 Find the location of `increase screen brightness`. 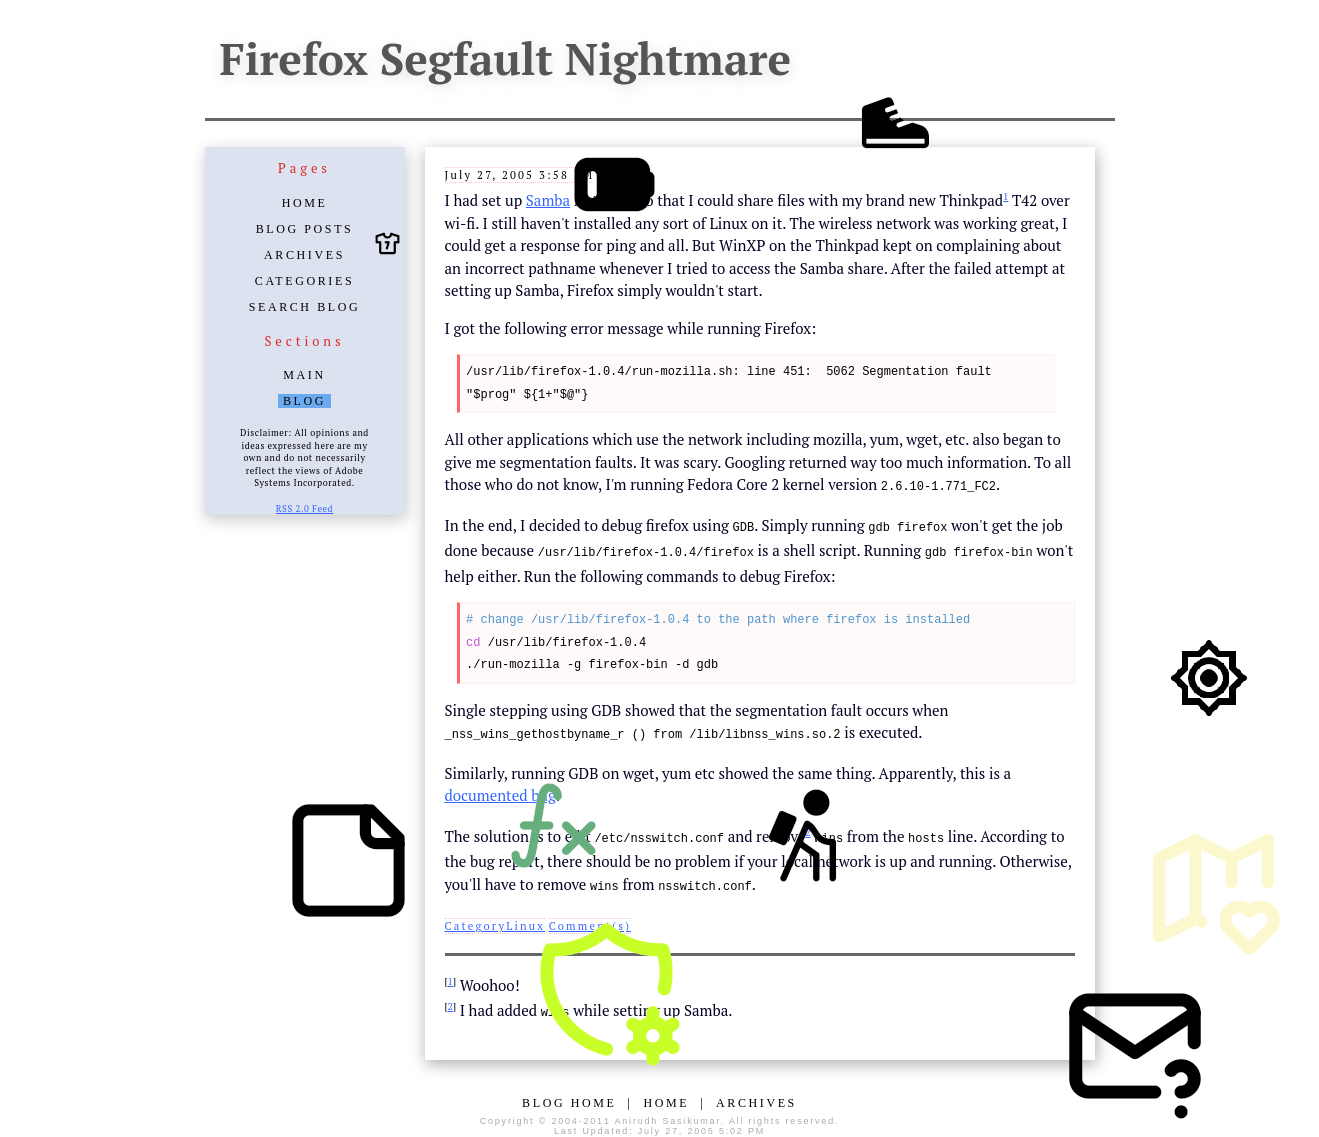

increase screen brightness is located at coordinates (1209, 678).